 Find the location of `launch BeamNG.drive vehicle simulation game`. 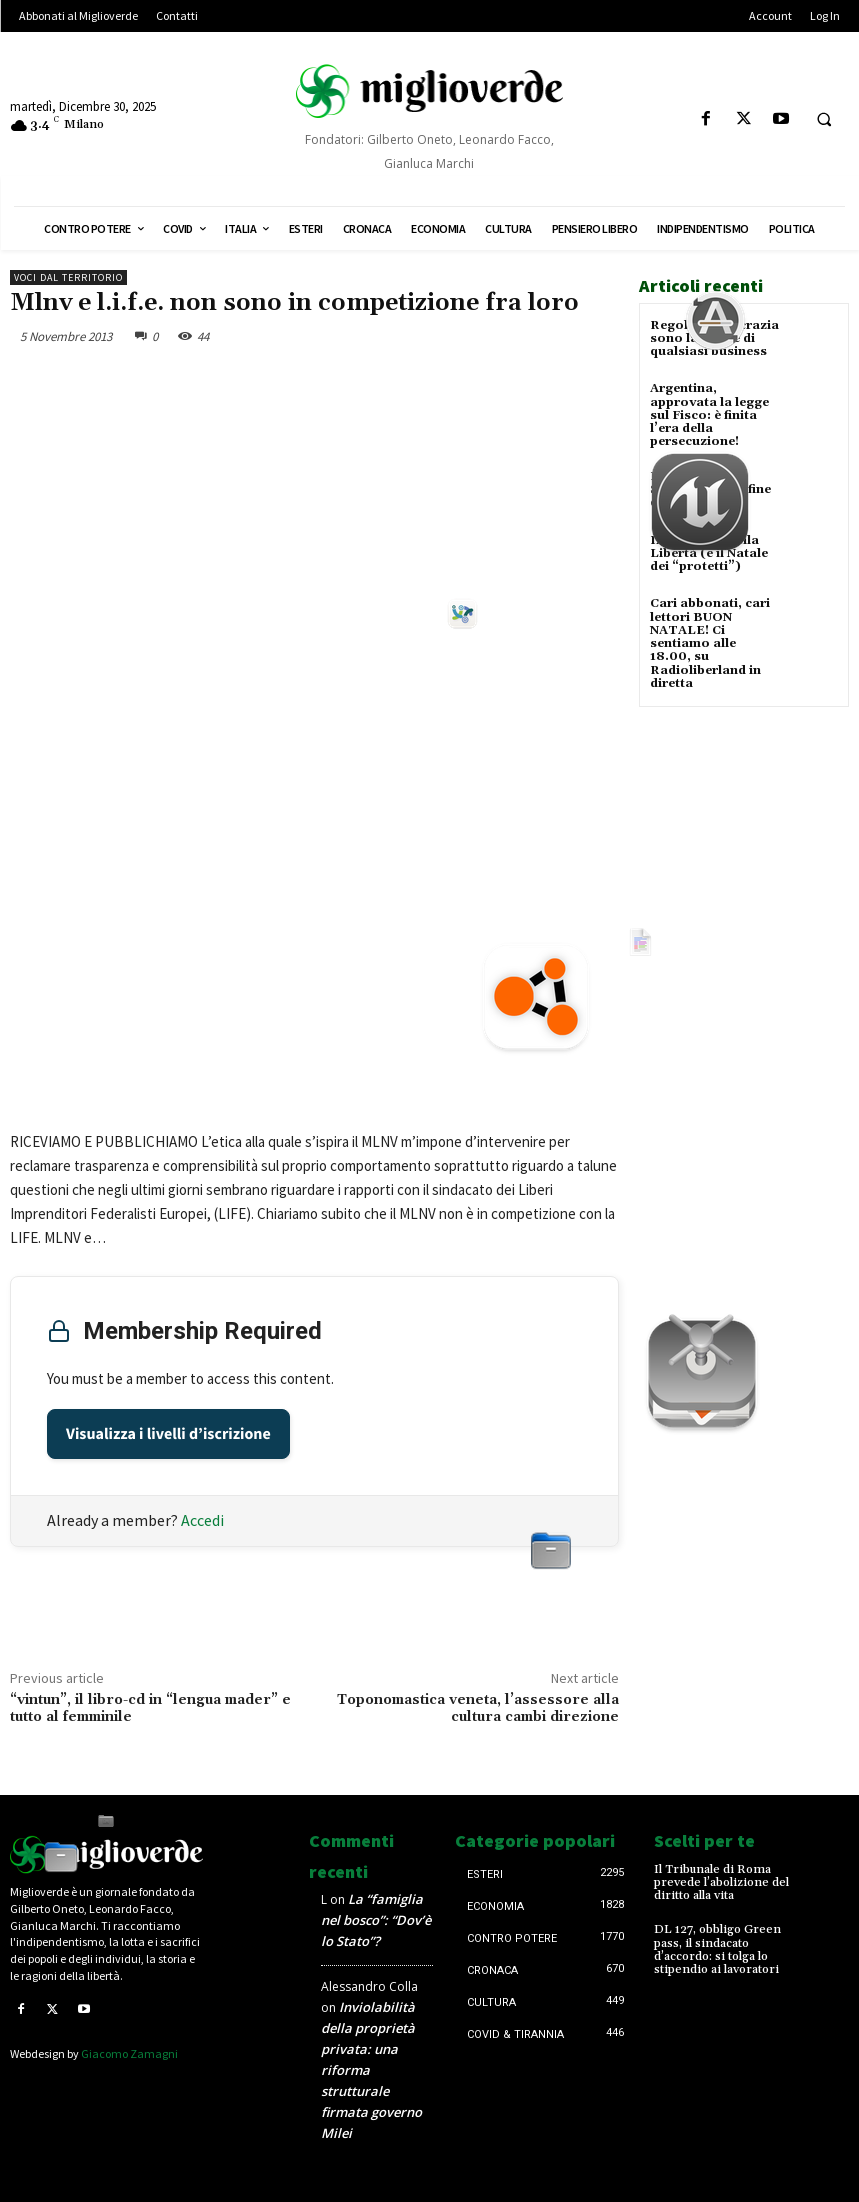

launch BeamNG.drive vehicle simulation game is located at coordinates (536, 997).